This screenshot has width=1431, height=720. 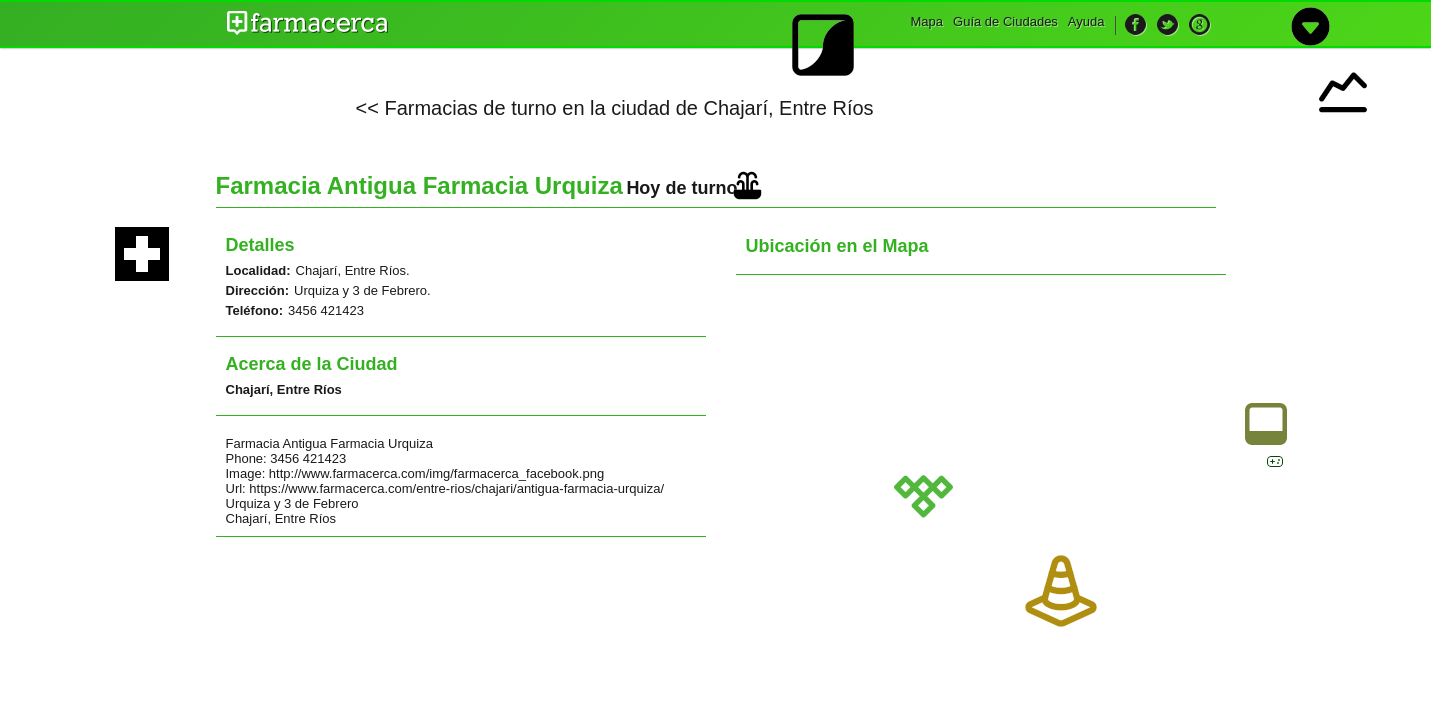 I want to click on open Tidal music streaming app, so click(x=923, y=494).